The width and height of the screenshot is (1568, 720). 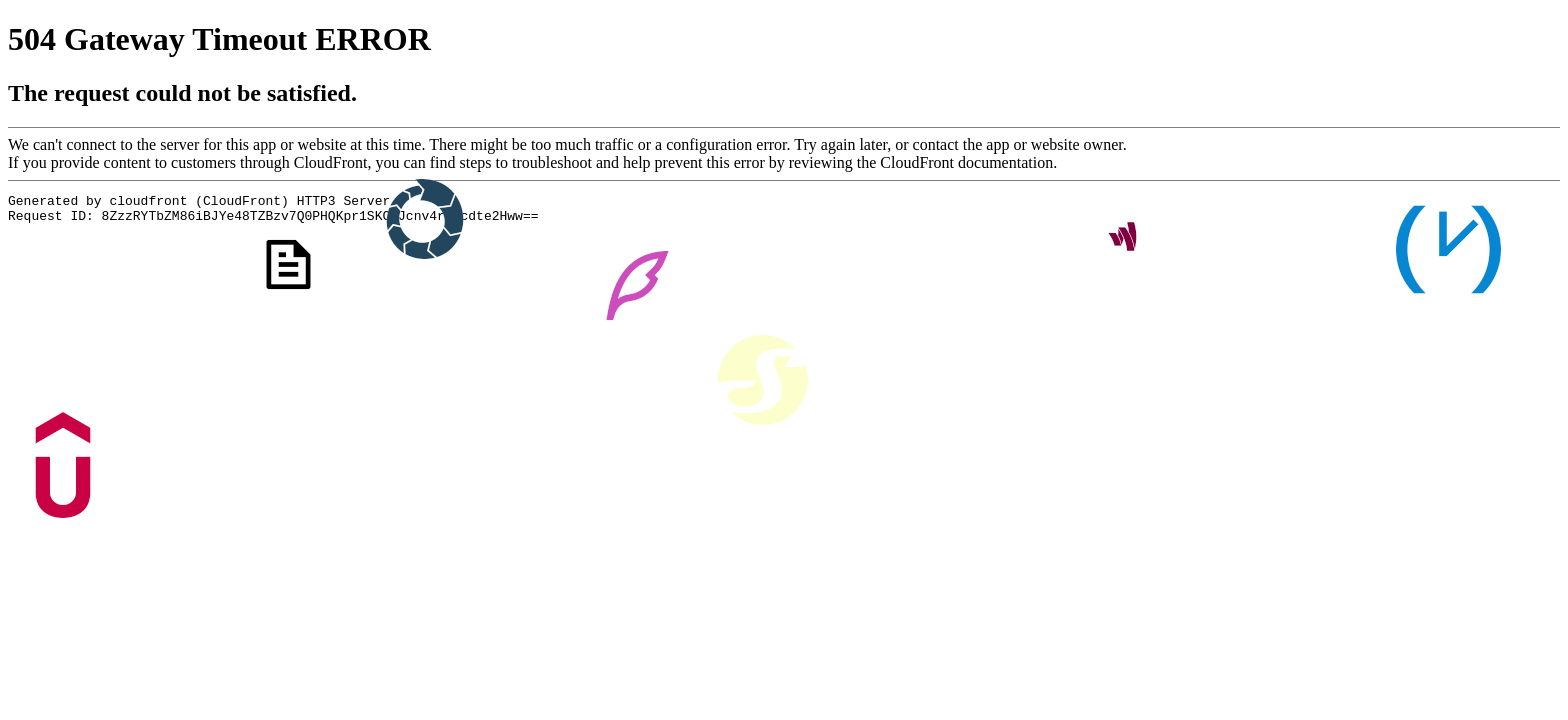 I want to click on date-fns javascript library logo, so click(x=1448, y=249).